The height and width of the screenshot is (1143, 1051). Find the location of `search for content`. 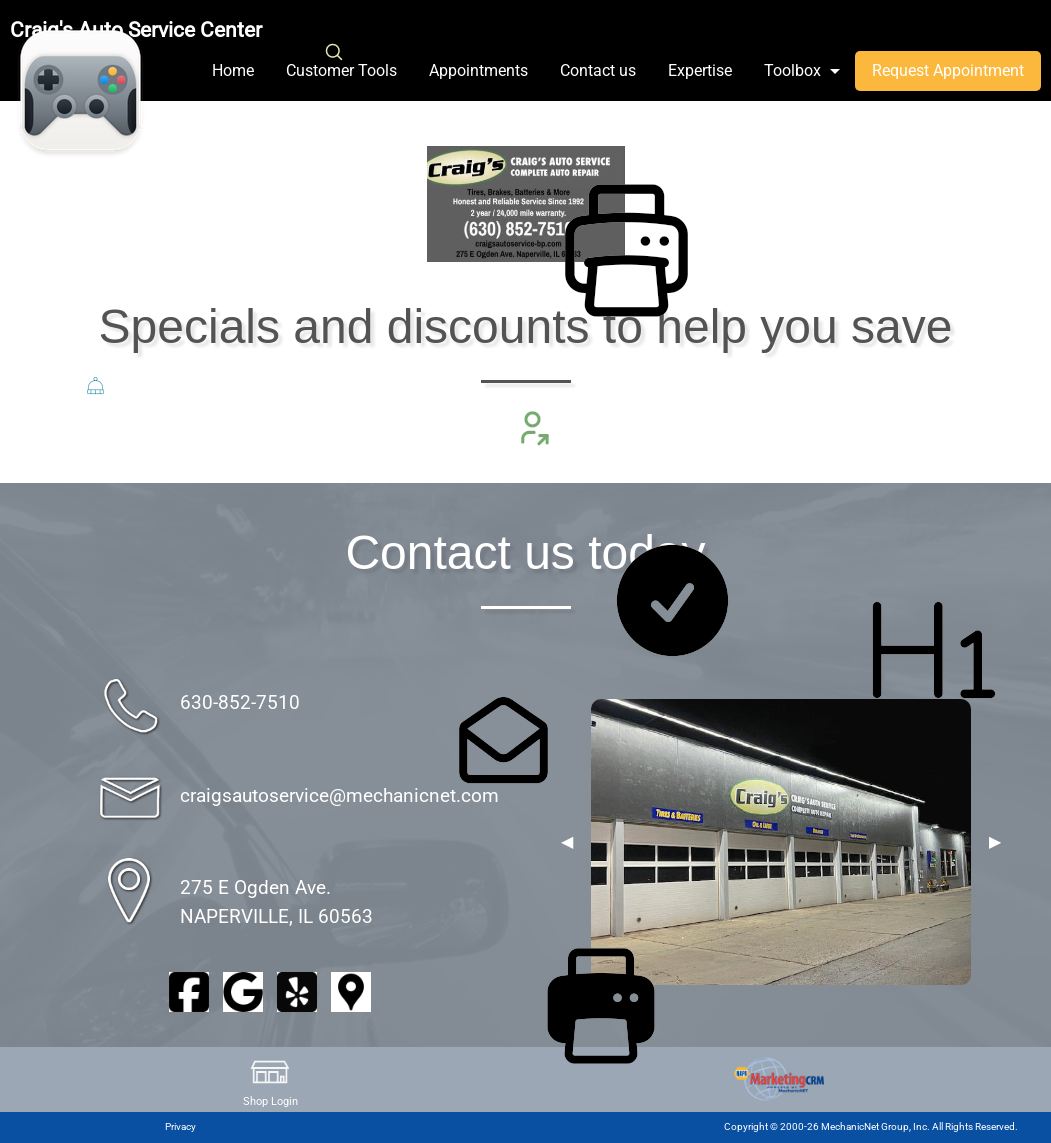

search for content is located at coordinates (334, 52).